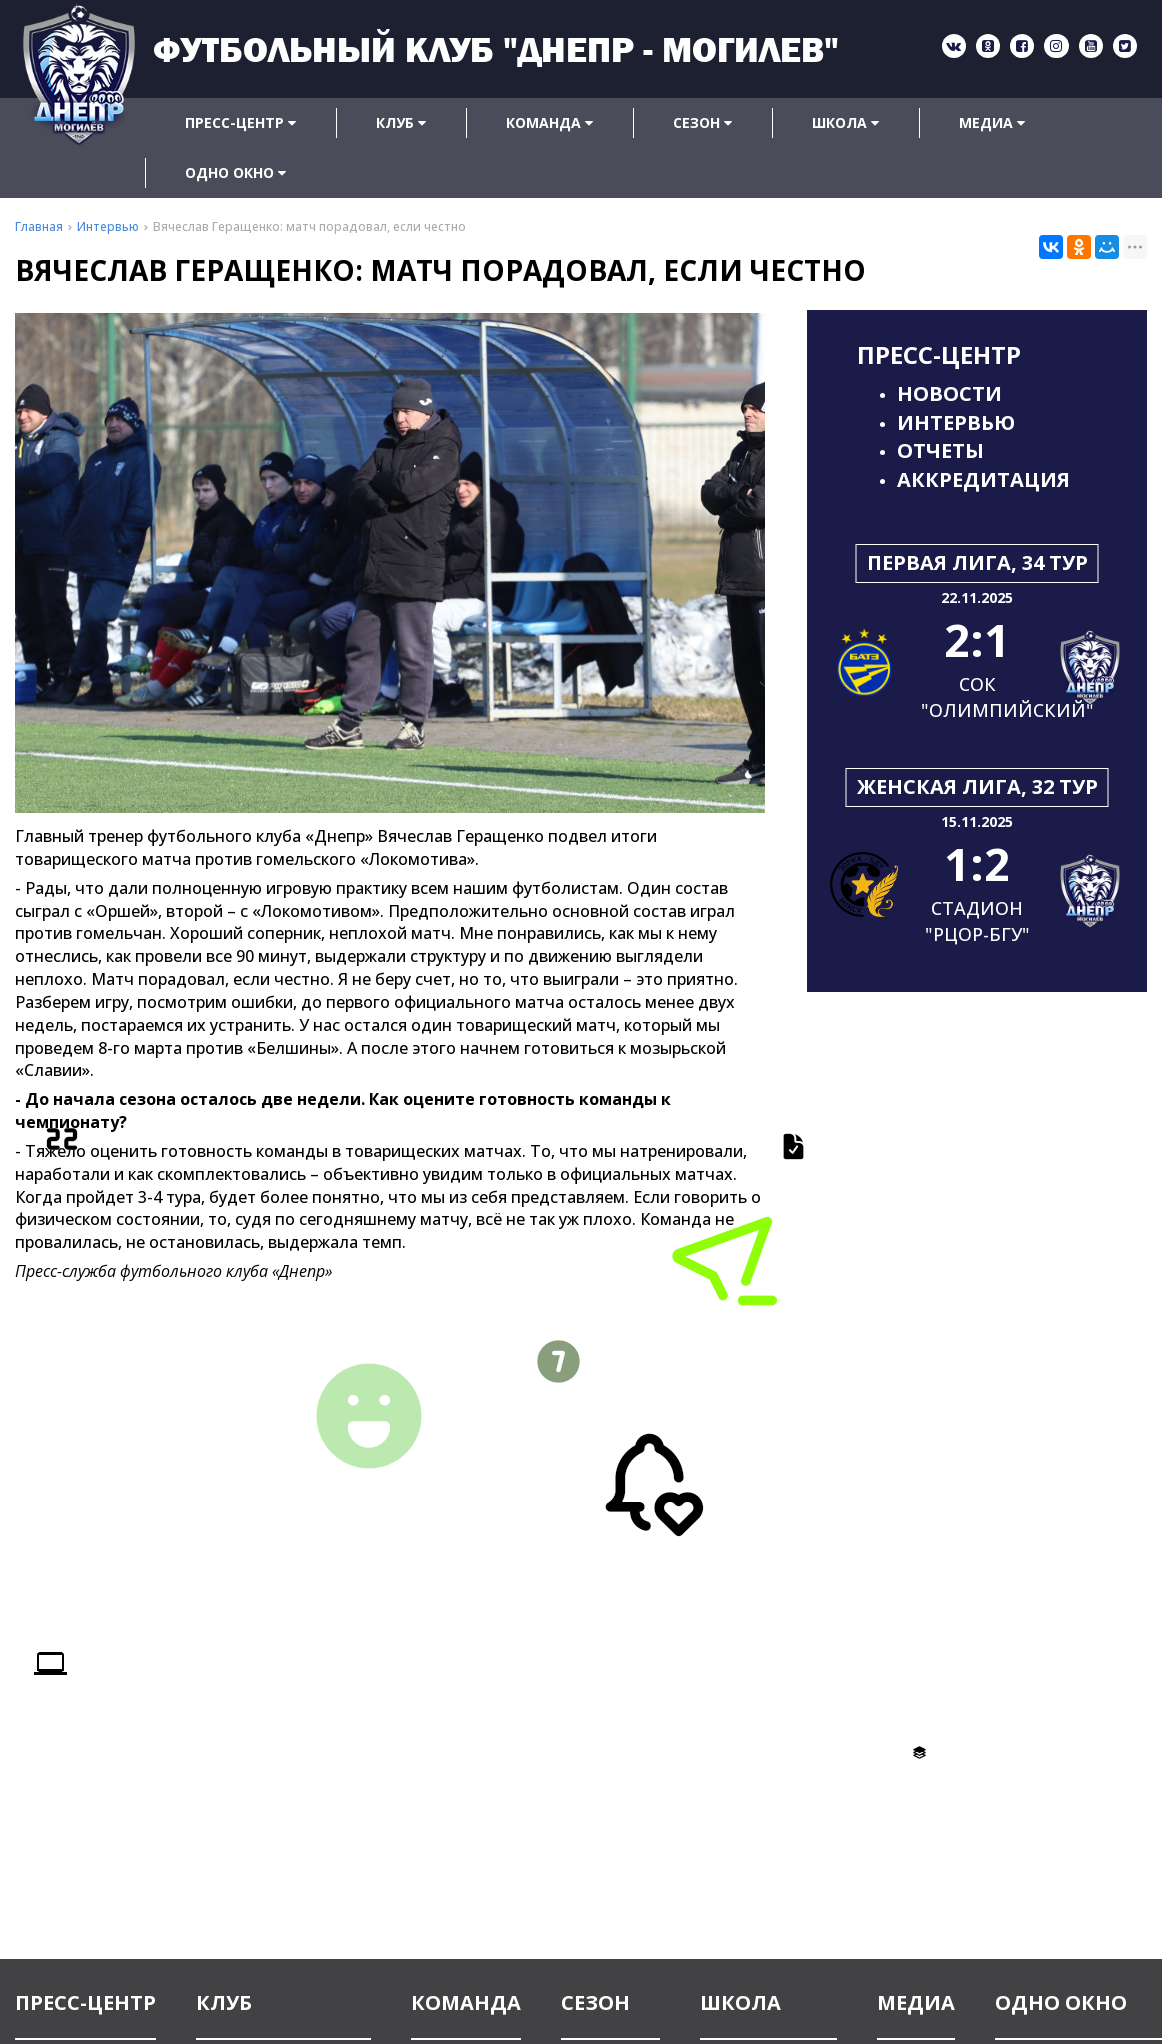 Image resolution: width=1162 pixels, height=2044 pixels. I want to click on view front layer of a stack, so click(919, 1752).